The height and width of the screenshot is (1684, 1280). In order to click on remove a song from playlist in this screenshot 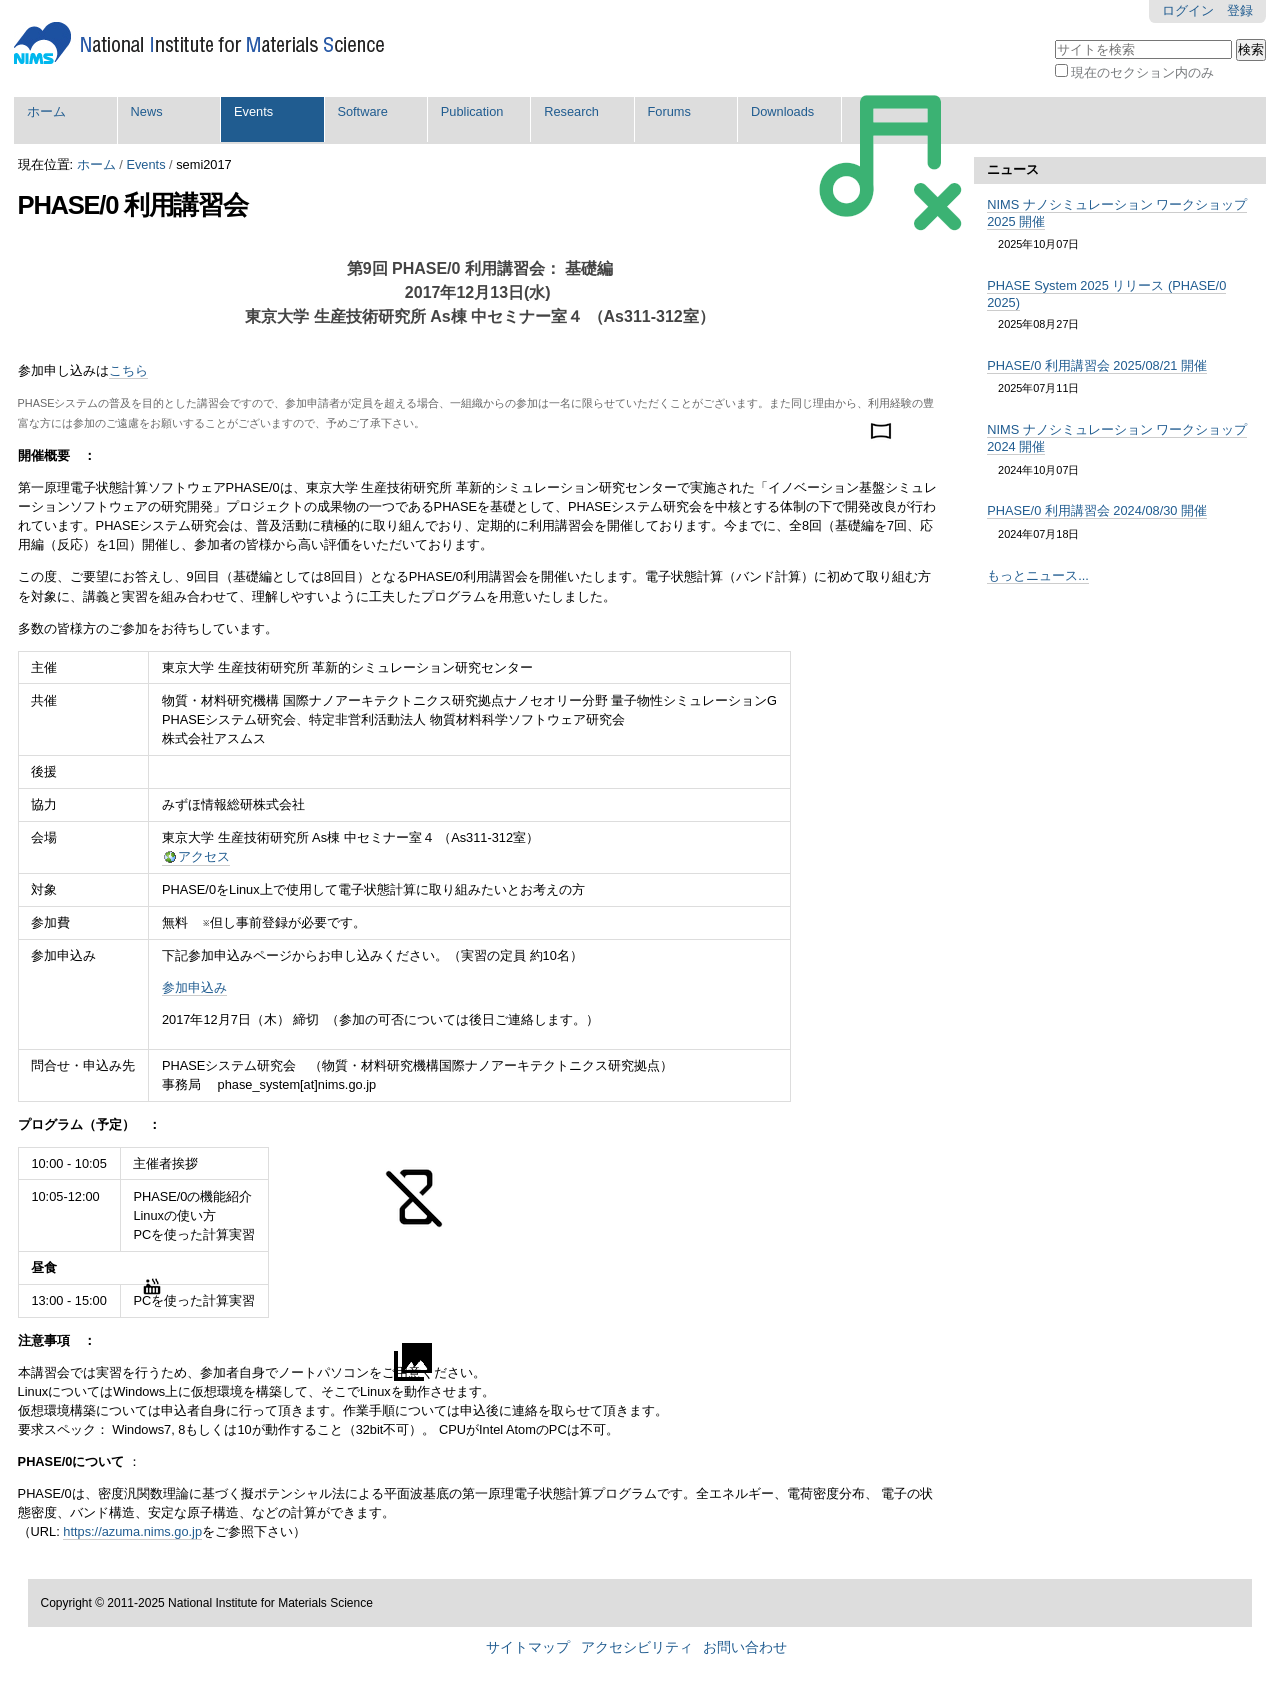, I will do `click(887, 156)`.